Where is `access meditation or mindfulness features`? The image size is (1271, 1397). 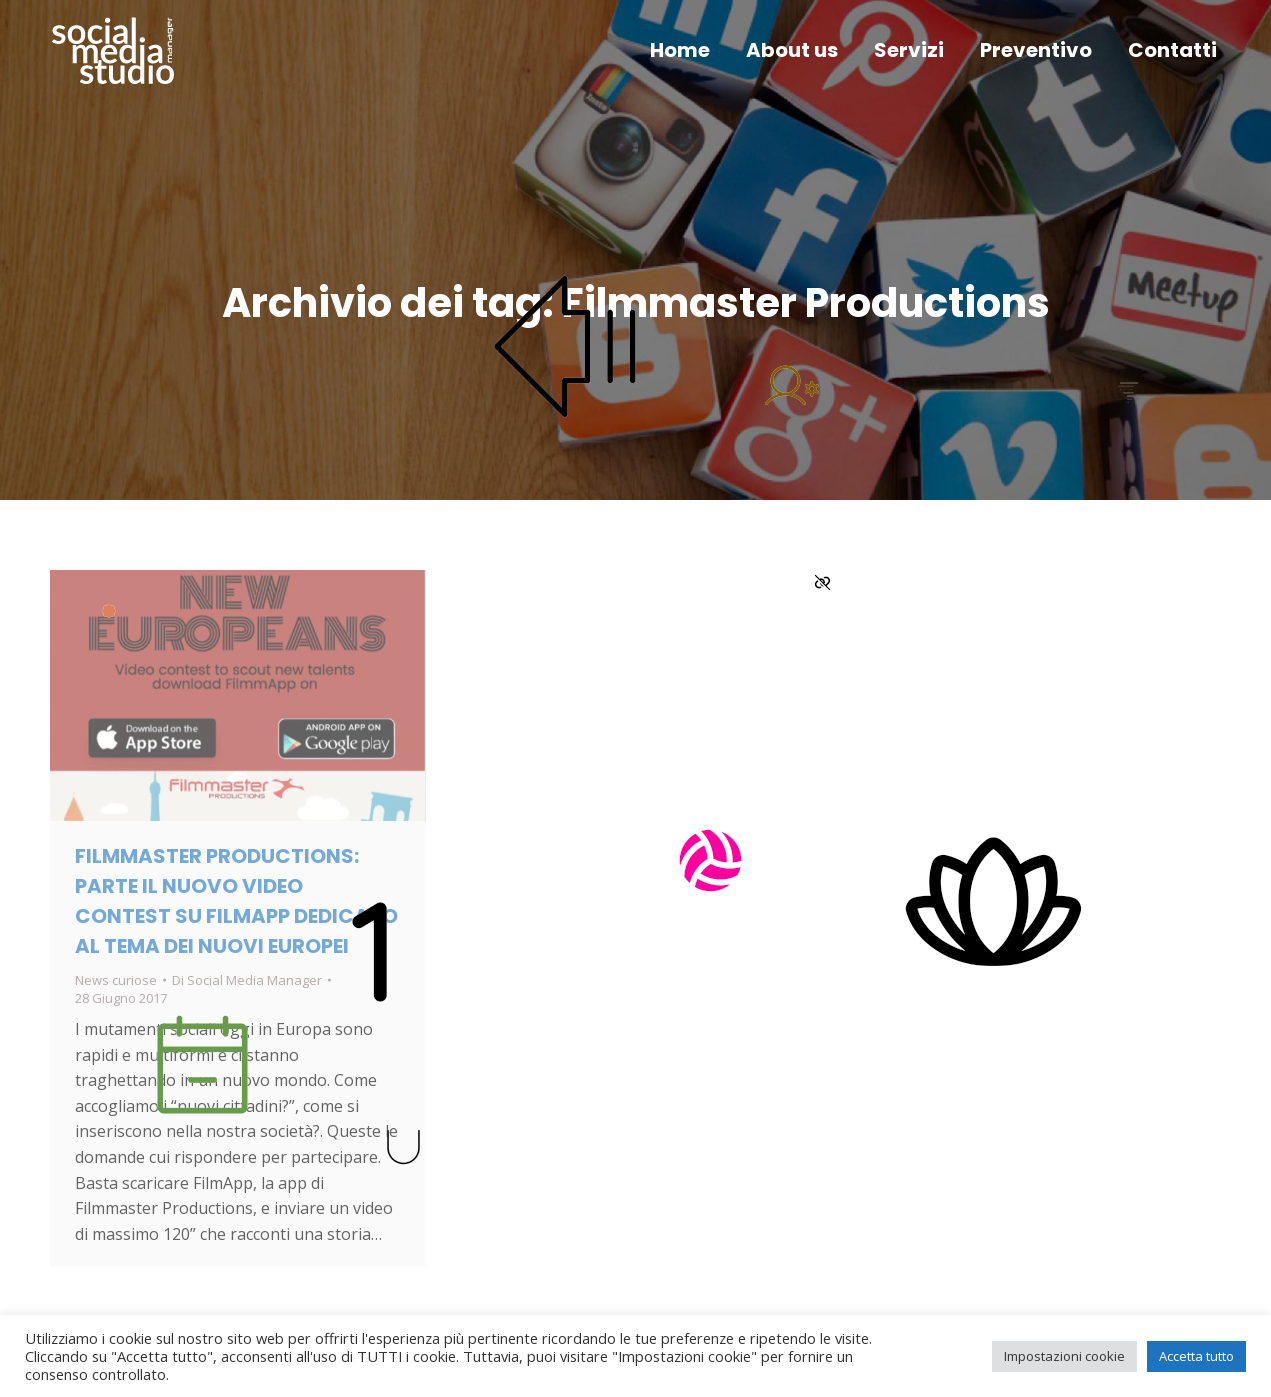 access meditation or mindfulness features is located at coordinates (993, 907).